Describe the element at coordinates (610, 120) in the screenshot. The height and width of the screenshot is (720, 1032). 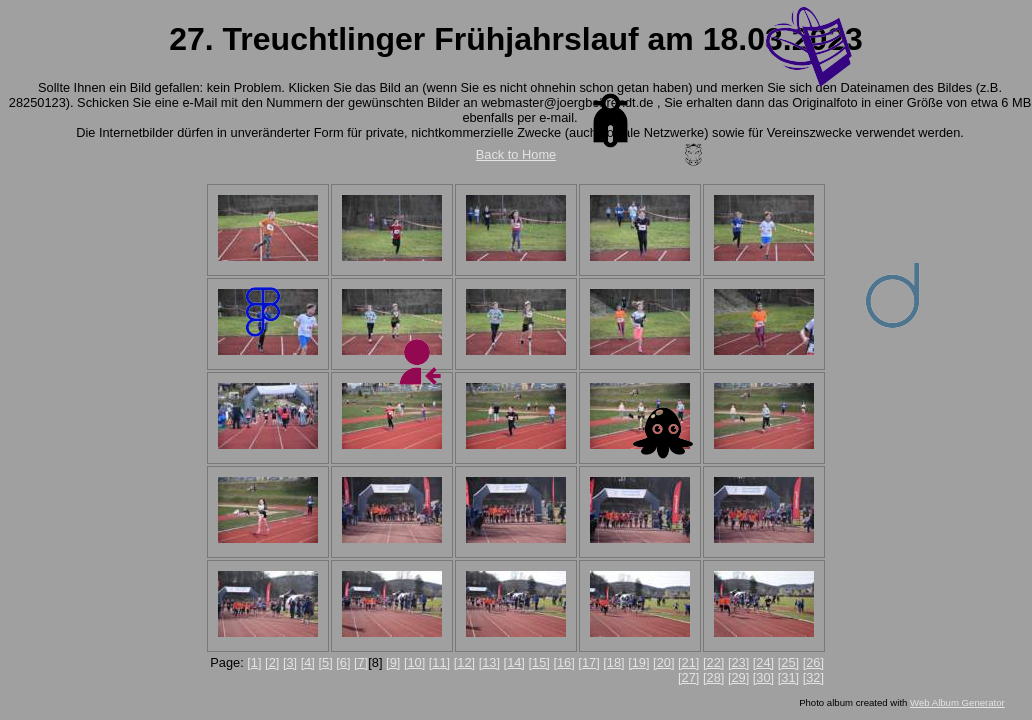
I see `select e-bike as transportation mode` at that location.